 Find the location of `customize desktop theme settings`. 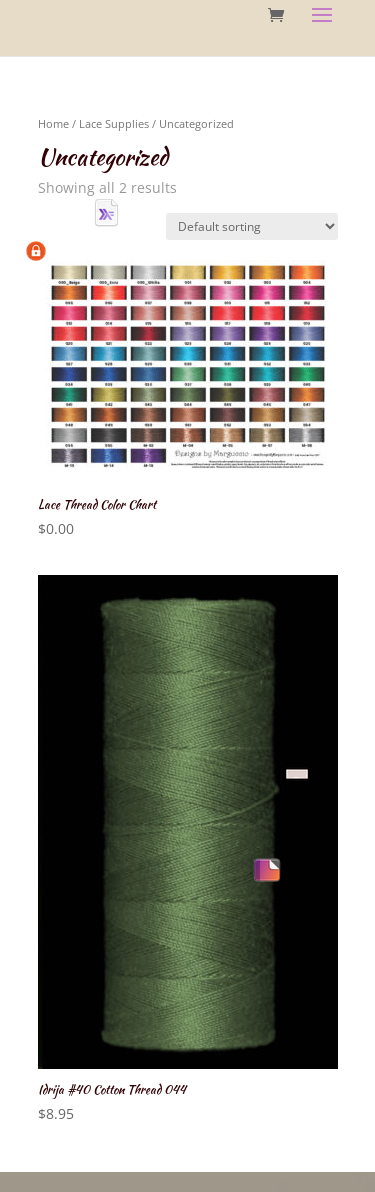

customize desktop theme settings is located at coordinates (267, 870).